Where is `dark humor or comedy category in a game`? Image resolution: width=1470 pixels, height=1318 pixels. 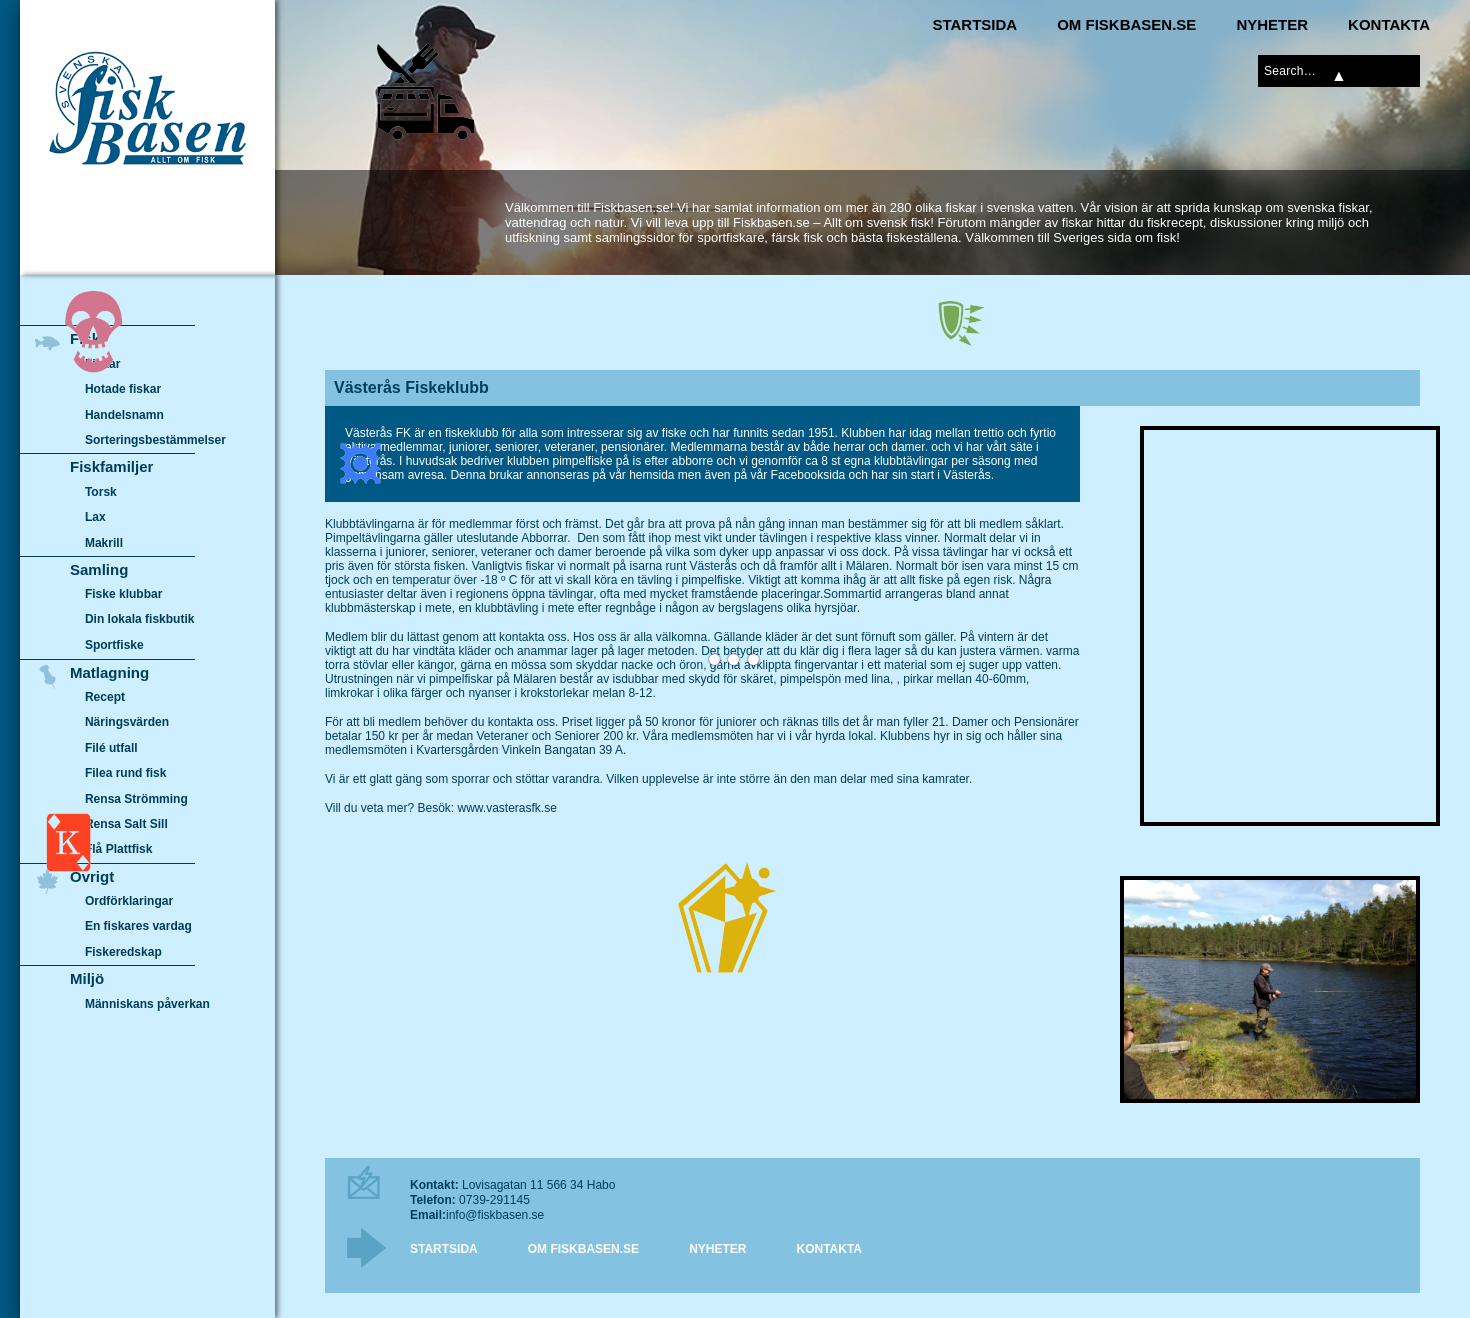
dark humor or comedy category in a game is located at coordinates (93, 332).